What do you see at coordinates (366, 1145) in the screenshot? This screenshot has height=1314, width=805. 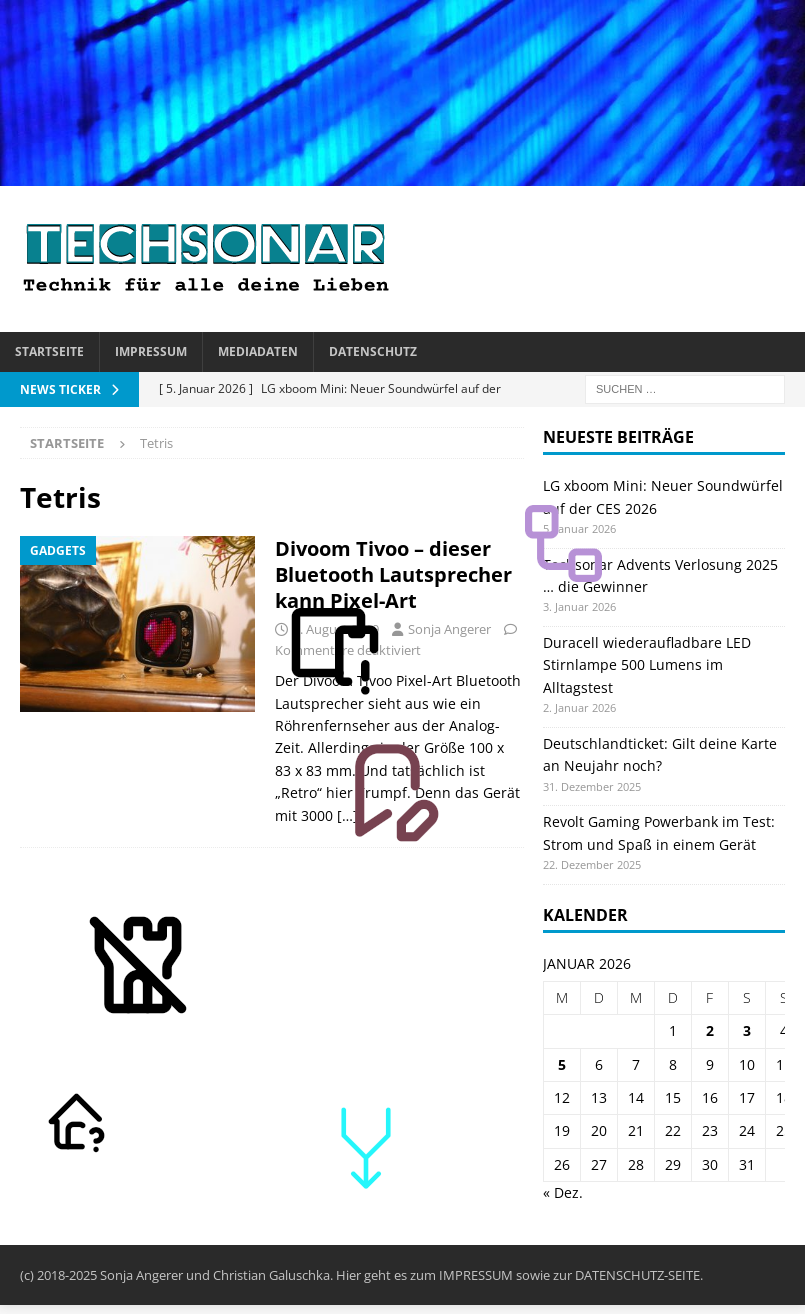 I see `merge items or branches together` at bounding box center [366, 1145].